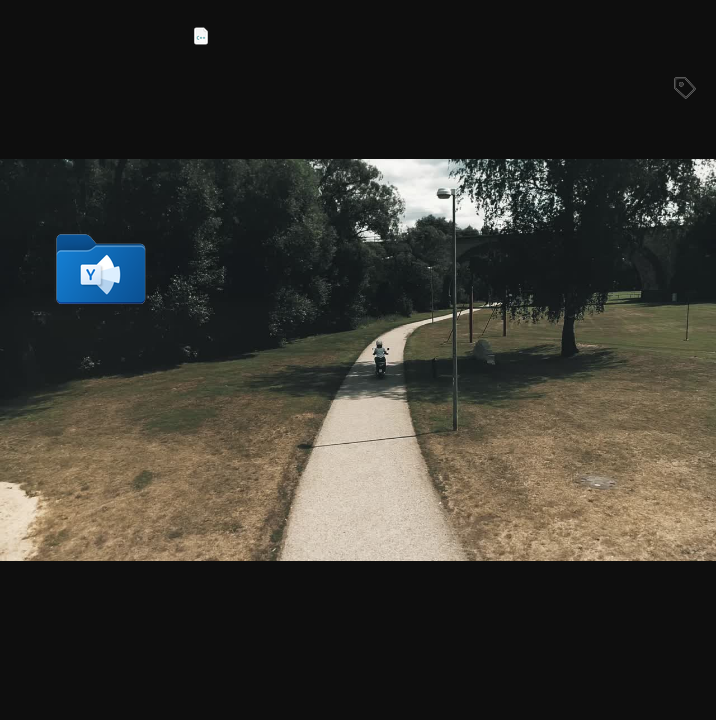 This screenshot has height=720, width=716. I want to click on open microsoft yammer files folder, so click(100, 271).